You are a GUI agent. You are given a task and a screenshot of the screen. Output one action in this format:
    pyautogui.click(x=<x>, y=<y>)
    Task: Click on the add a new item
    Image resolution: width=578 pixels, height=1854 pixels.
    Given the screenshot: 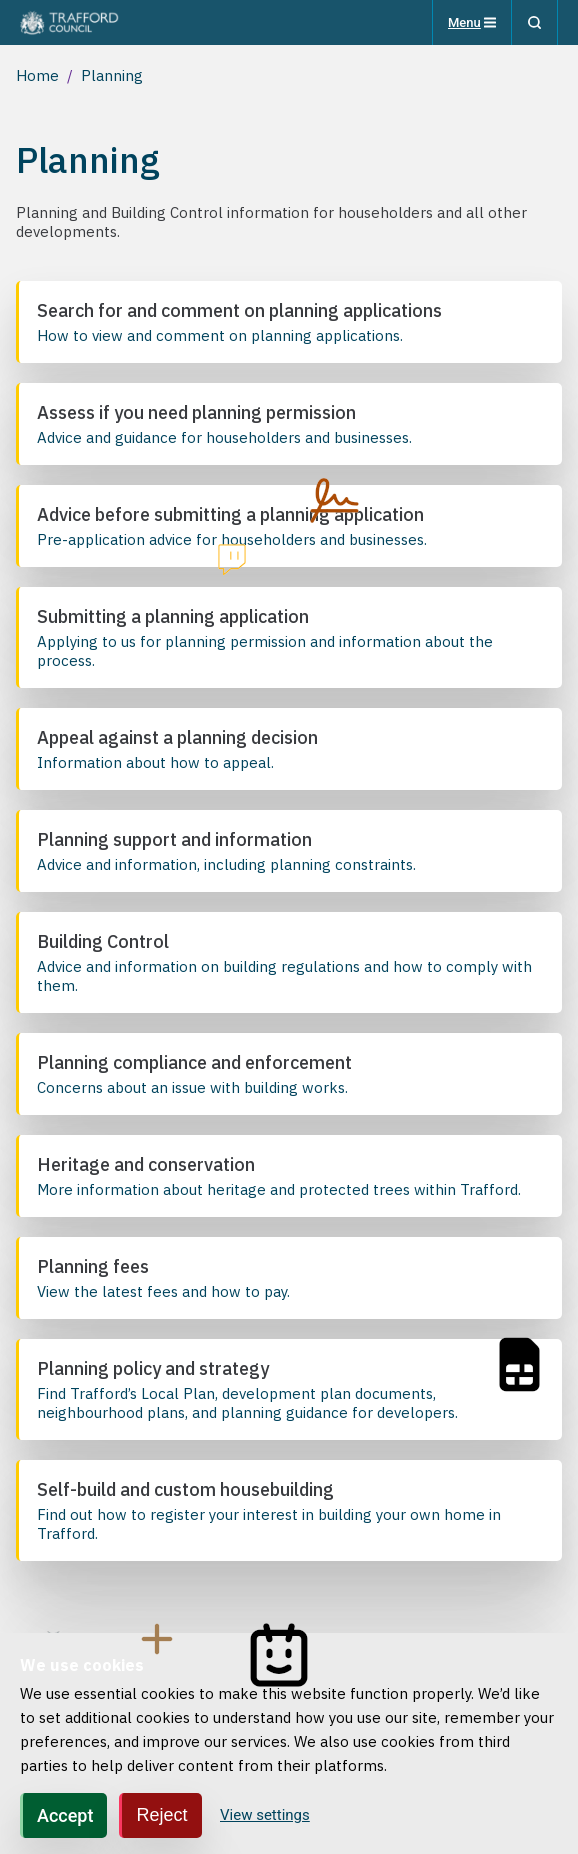 What is the action you would take?
    pyautogui.click(x=157, y=1639)
    